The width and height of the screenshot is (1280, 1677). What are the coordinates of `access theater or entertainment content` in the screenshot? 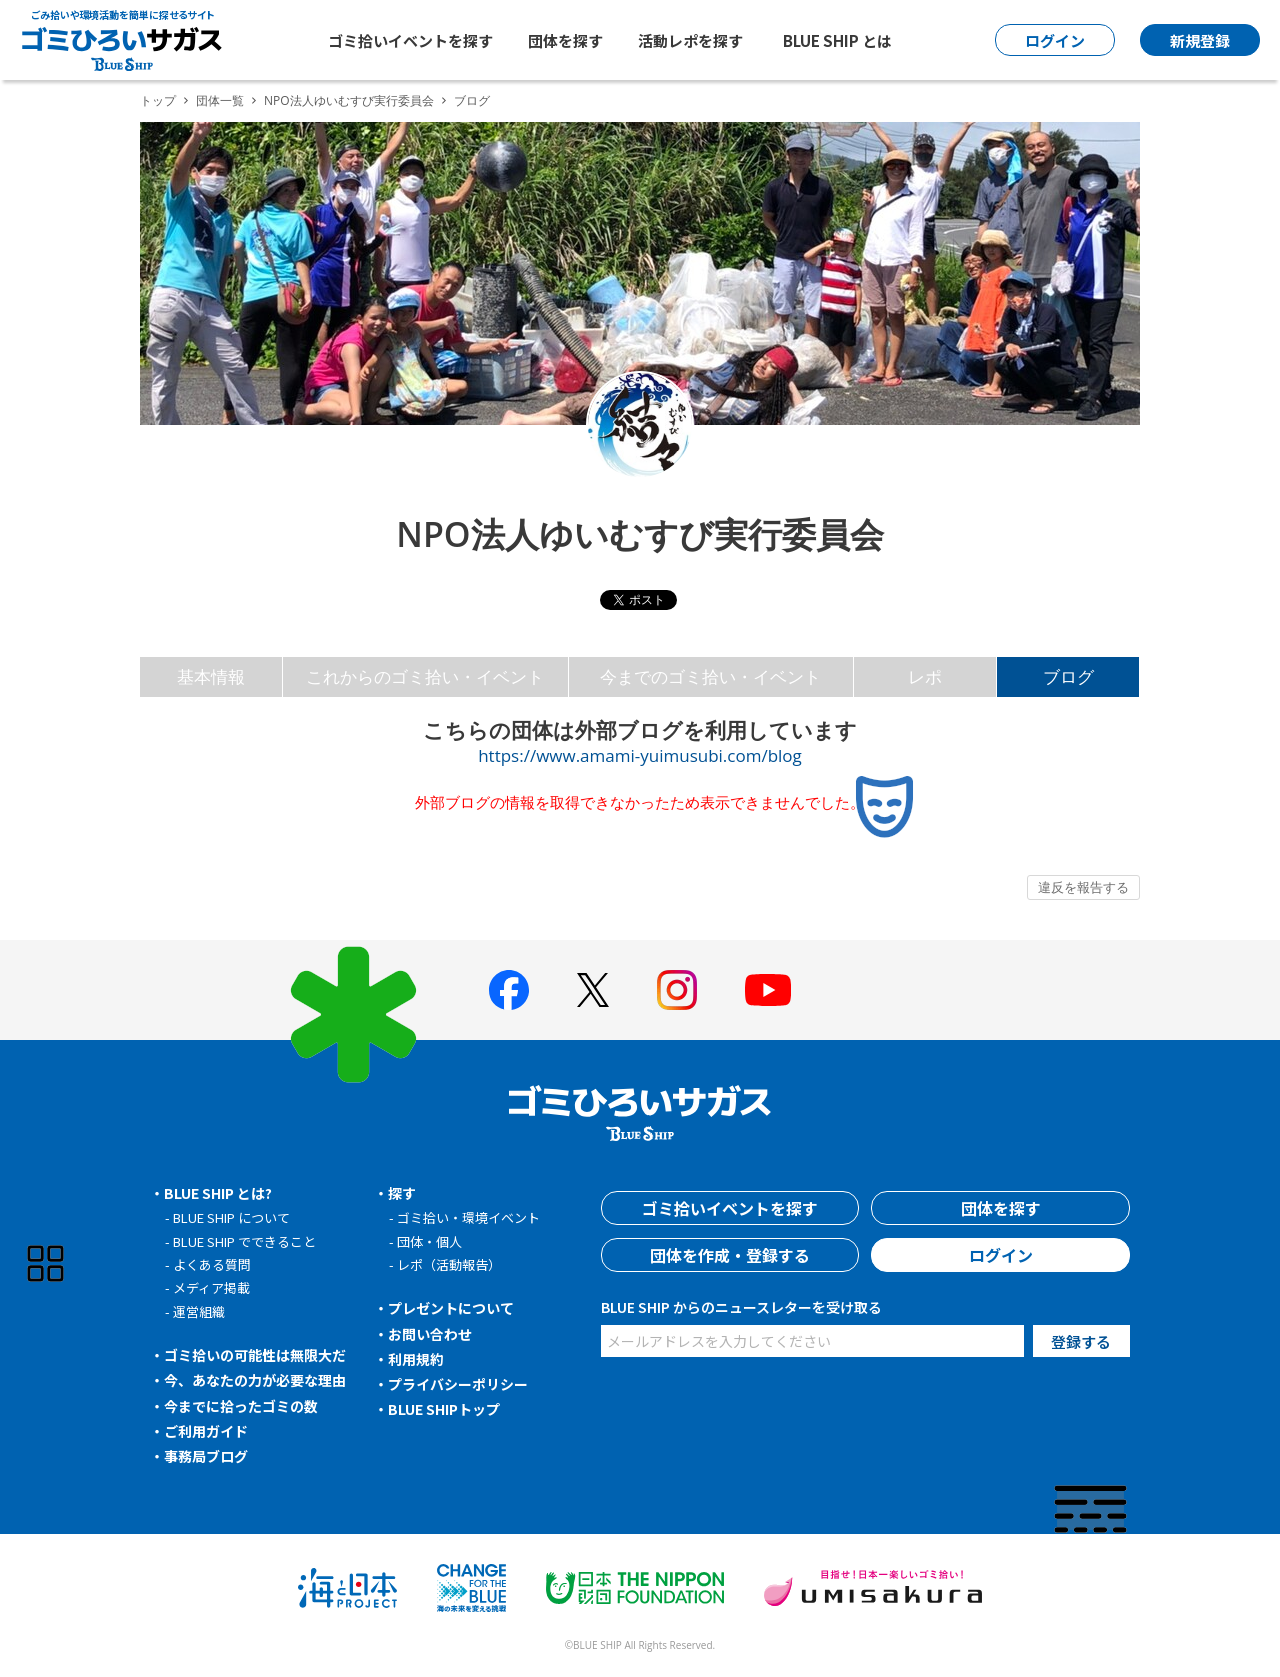 It's located at (884, 804).